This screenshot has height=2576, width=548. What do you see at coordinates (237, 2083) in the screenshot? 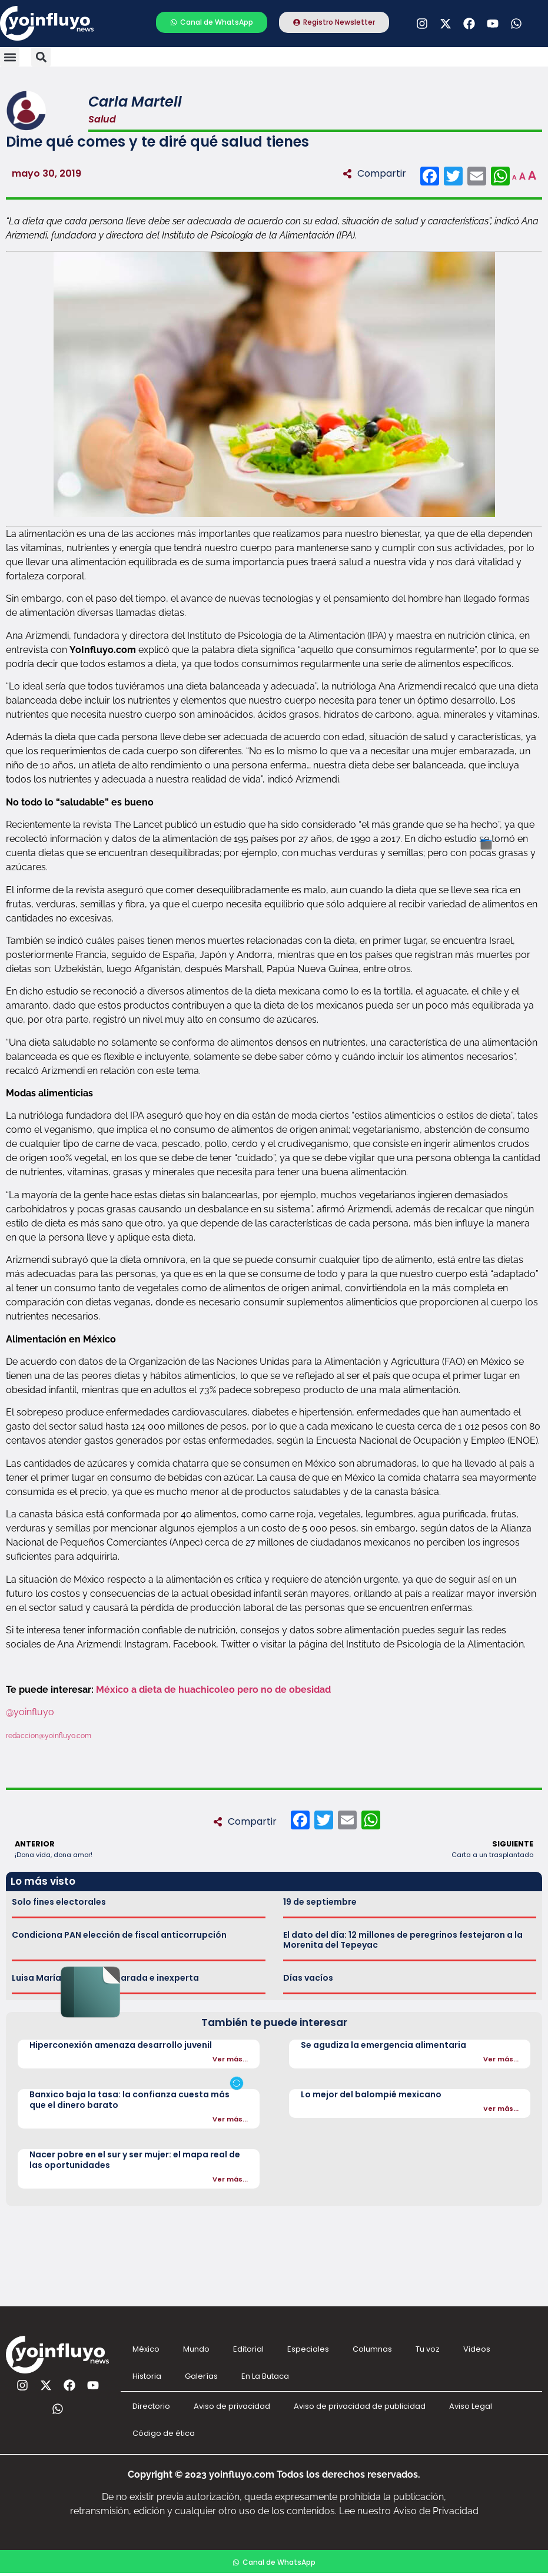
I see `file is currently syncing with shared folder` at bounding box center [237, 2083].